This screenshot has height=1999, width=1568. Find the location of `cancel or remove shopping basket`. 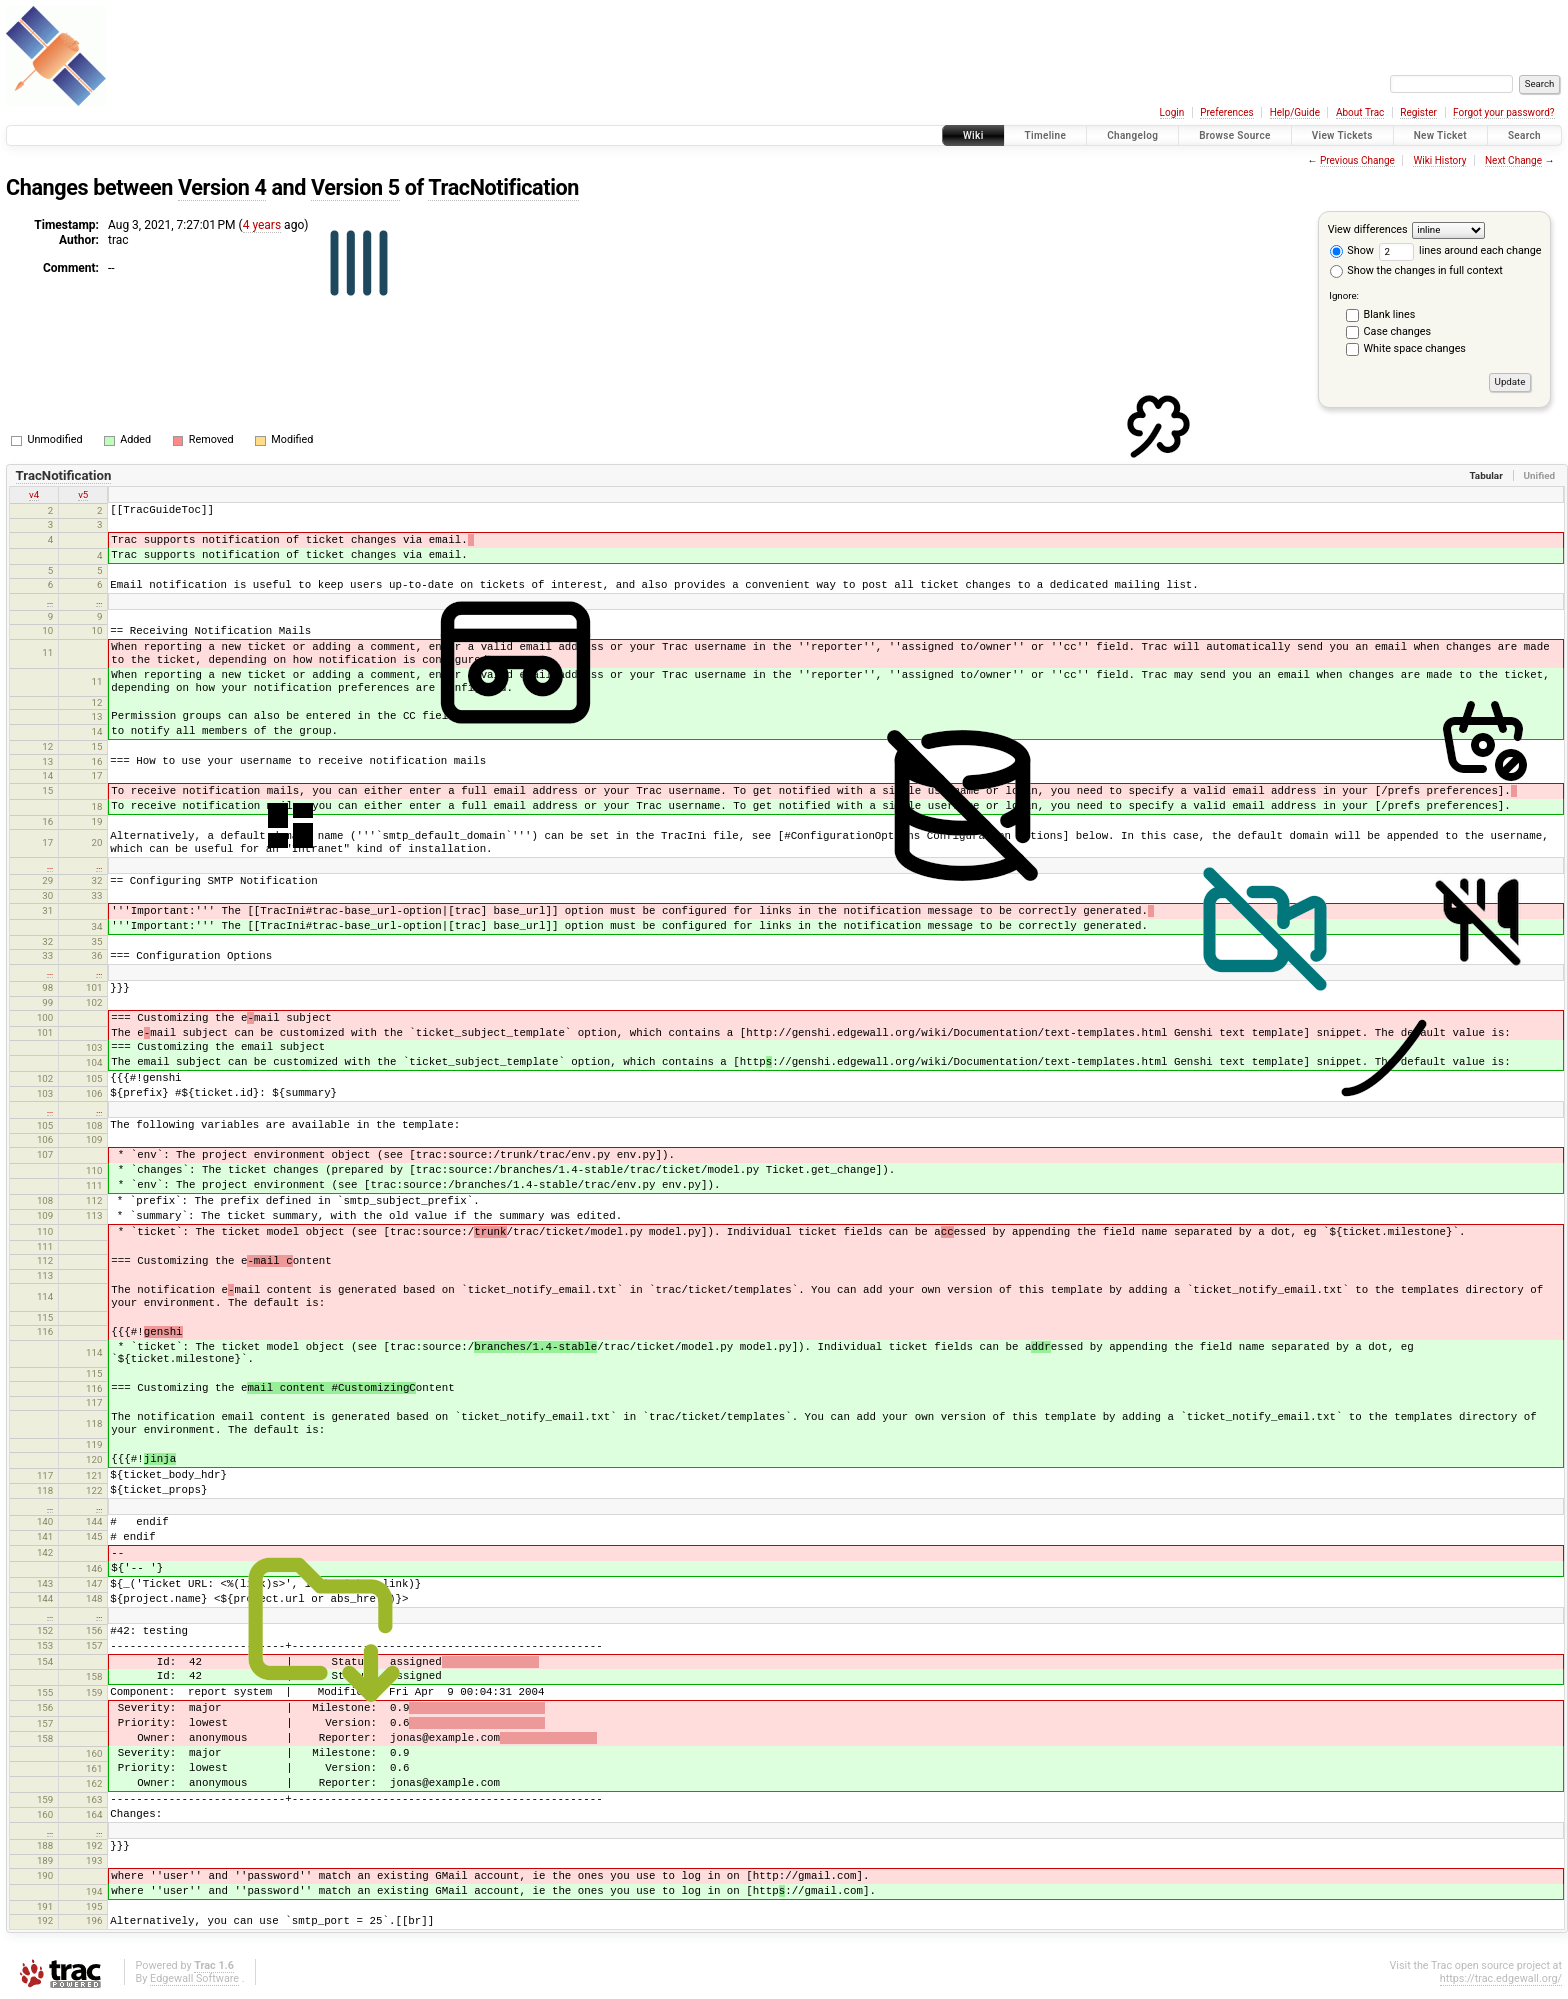

cancel or remove shopping basket is located at coordinates (1483, 737).